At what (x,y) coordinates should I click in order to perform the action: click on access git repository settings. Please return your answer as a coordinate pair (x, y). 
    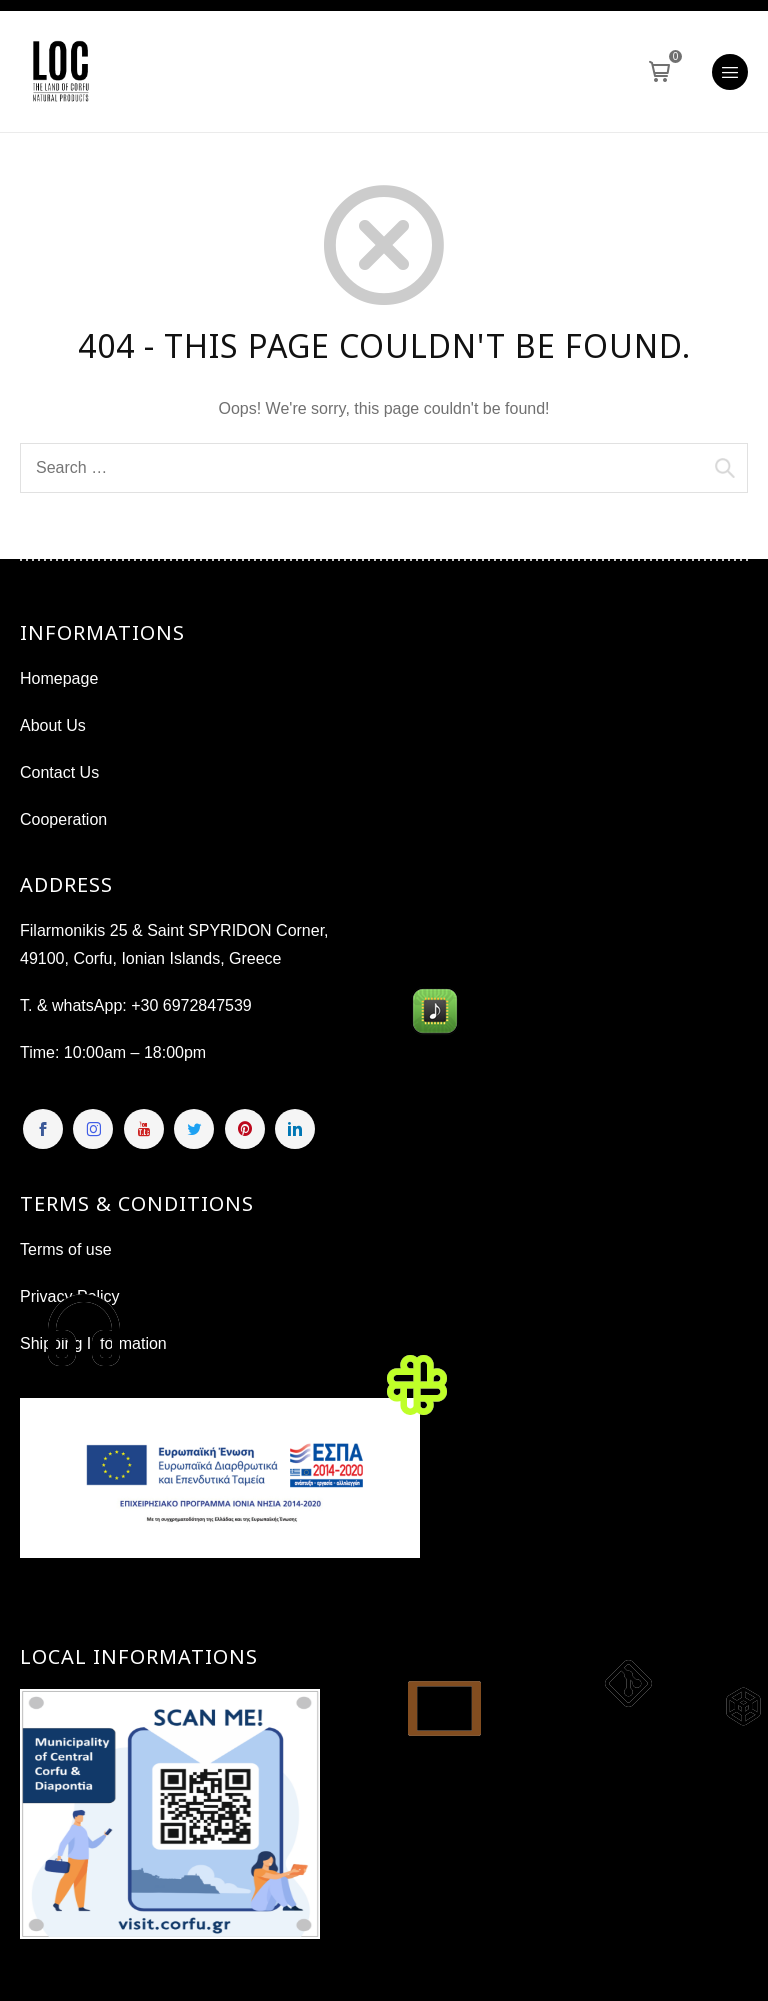
    Looking at the image, I should click on (628, 1683).